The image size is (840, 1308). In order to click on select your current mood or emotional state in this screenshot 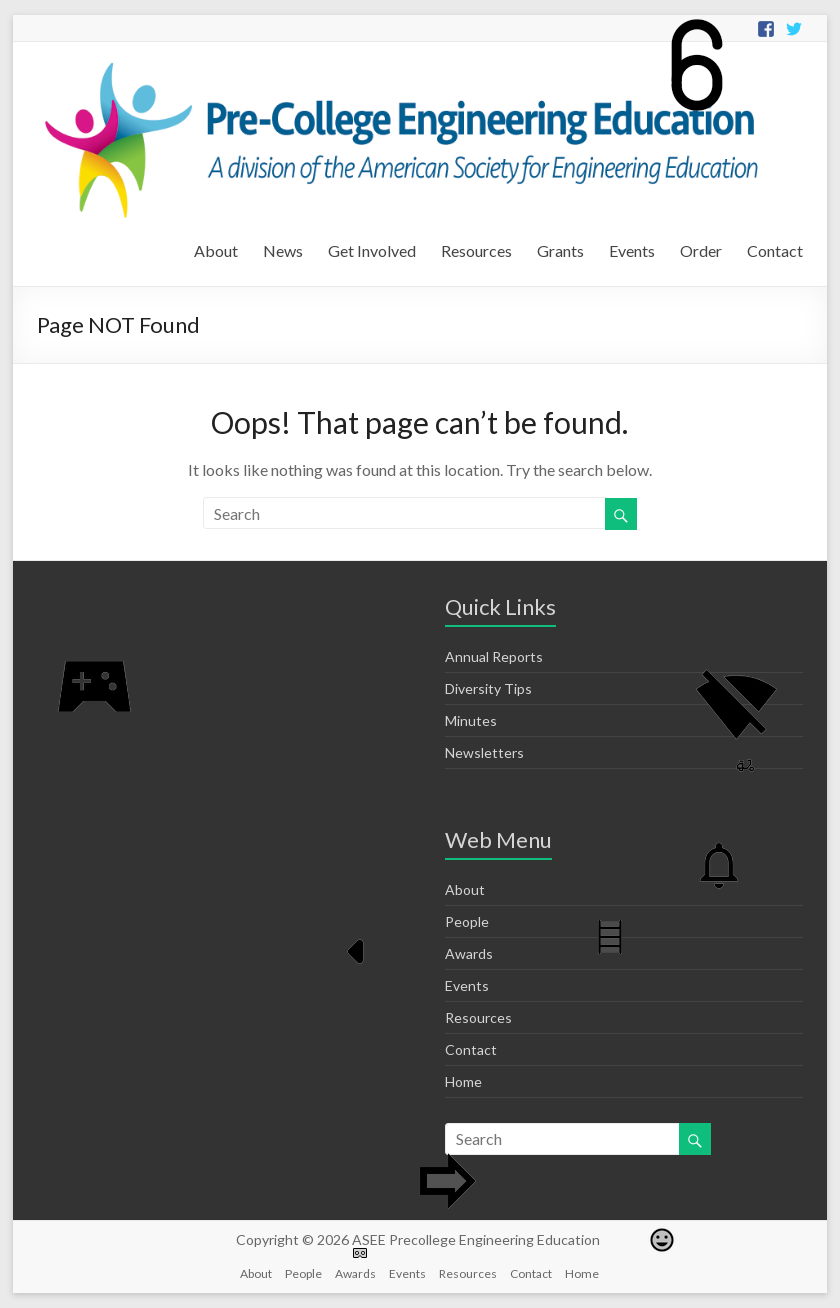, I will do `click(662, 1240)`.